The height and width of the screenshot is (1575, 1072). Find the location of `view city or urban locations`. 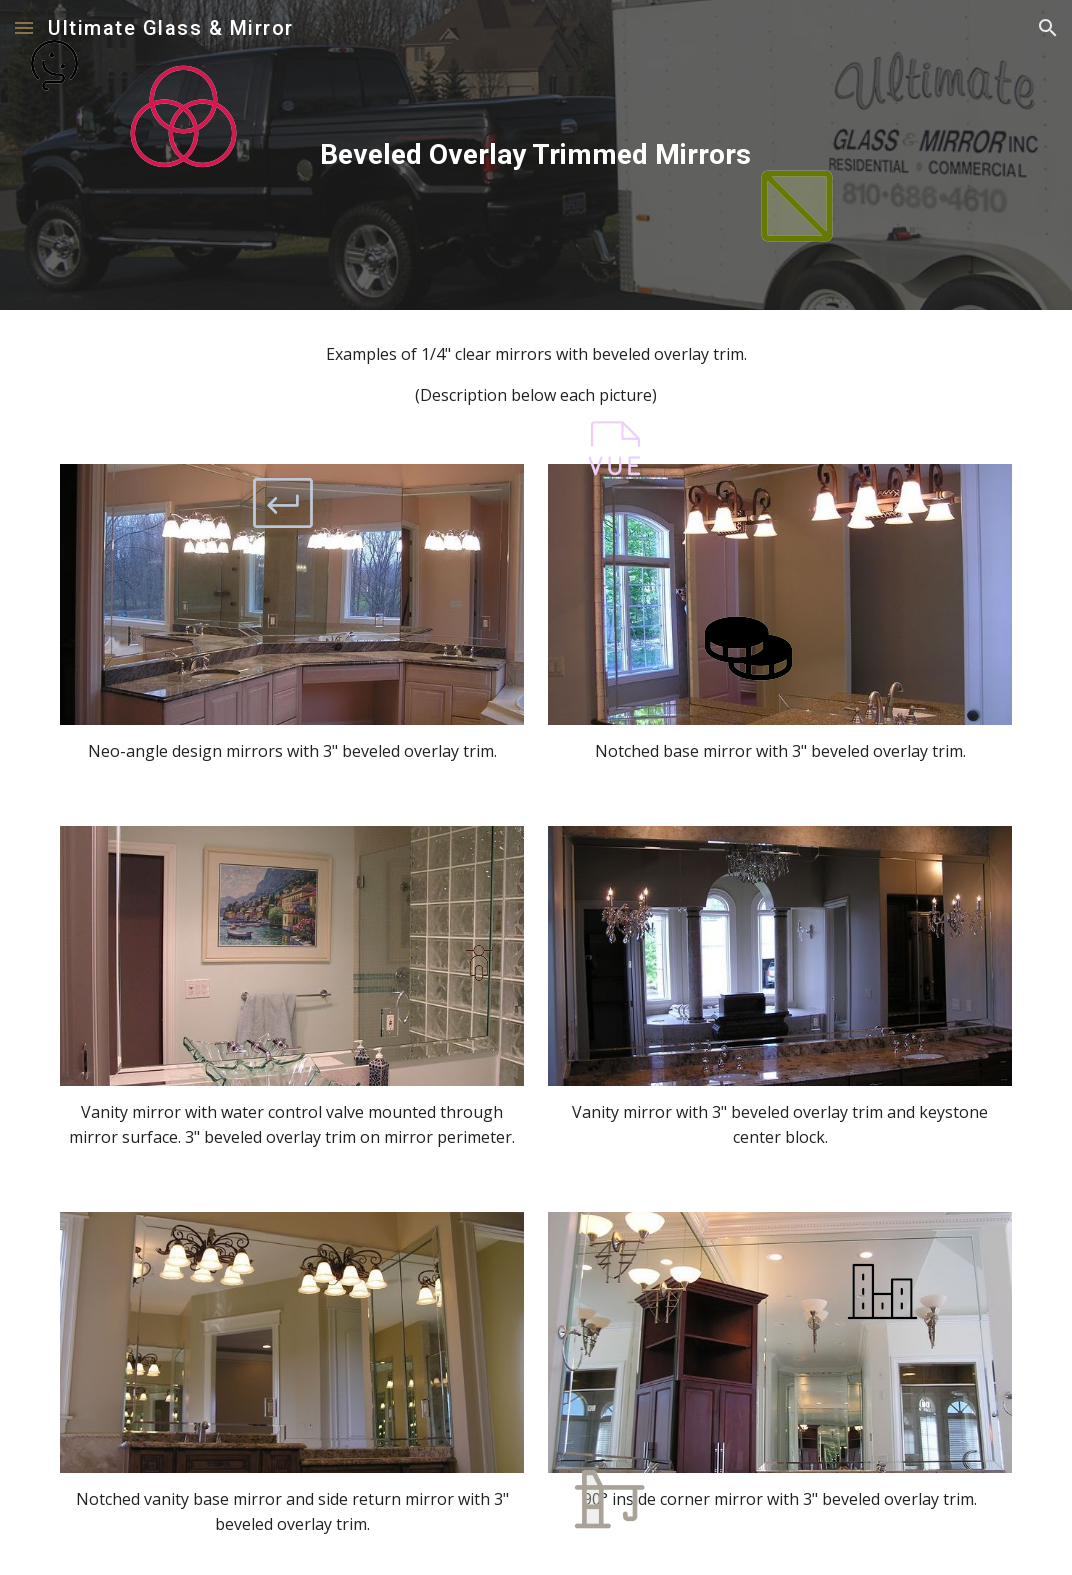

view city or urban locations is located at coordinates (882, 1291).